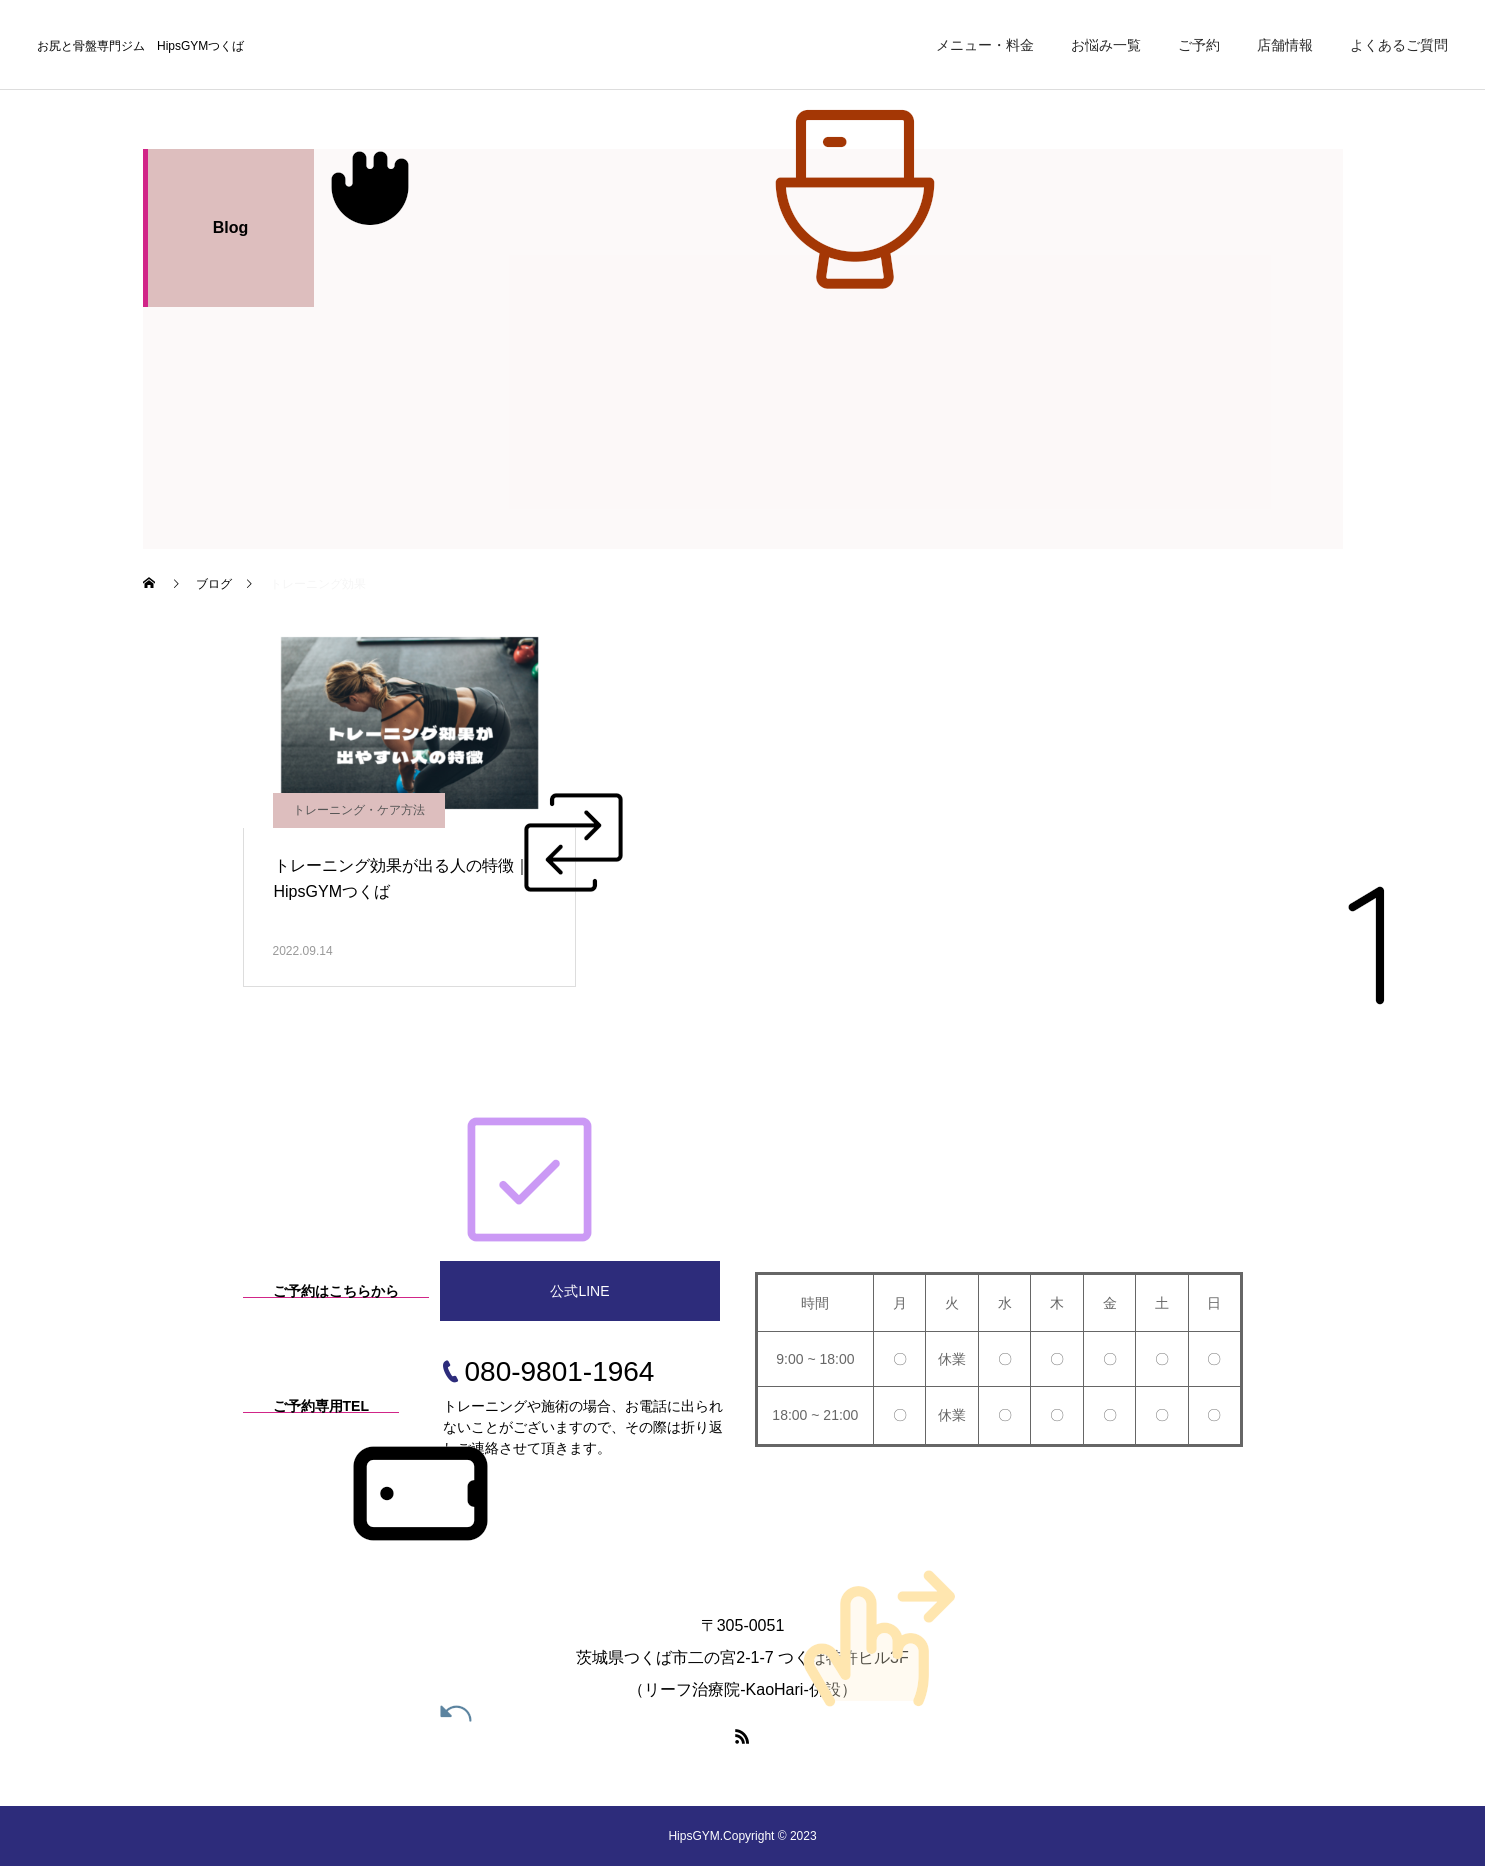 Image resolution: width=1485 pixels, height=1866 pixels. What do you see at coordinates (573, 842) in the screenshot?
I see `swap or exchange items` at bounding box center [573, 842].